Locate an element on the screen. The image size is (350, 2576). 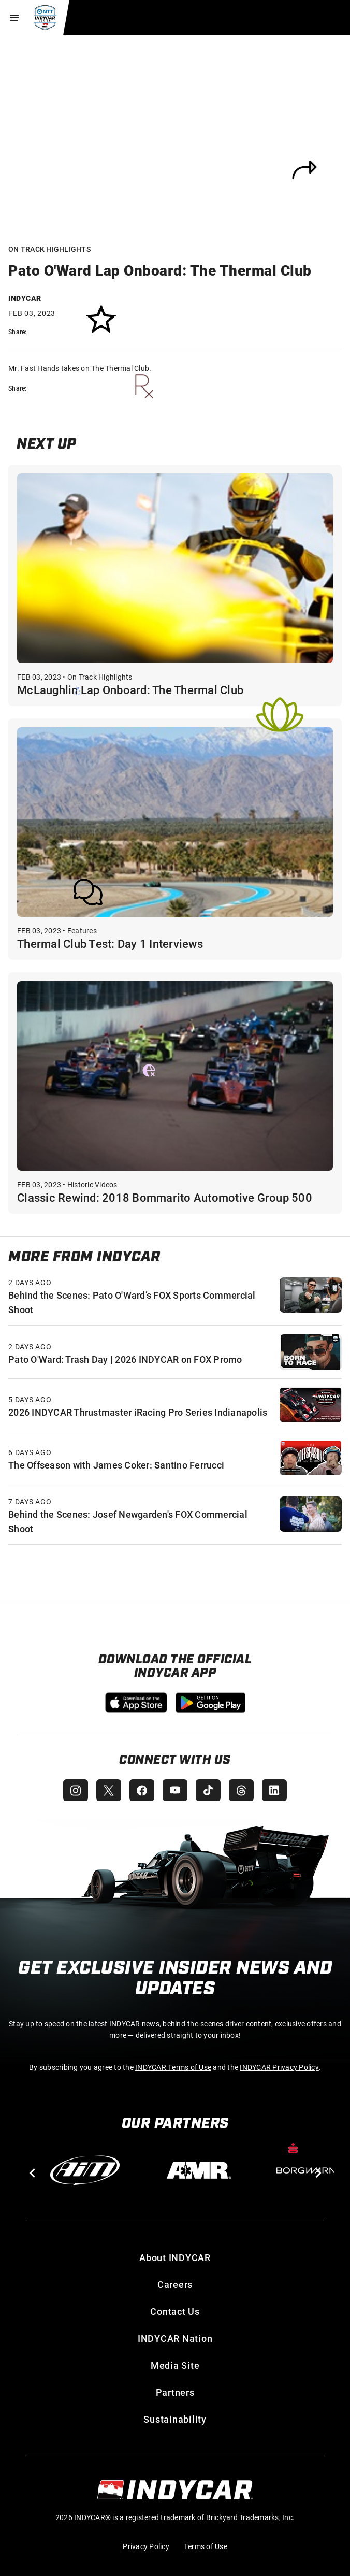
no internet connection is located at coordinates (149, 1070).